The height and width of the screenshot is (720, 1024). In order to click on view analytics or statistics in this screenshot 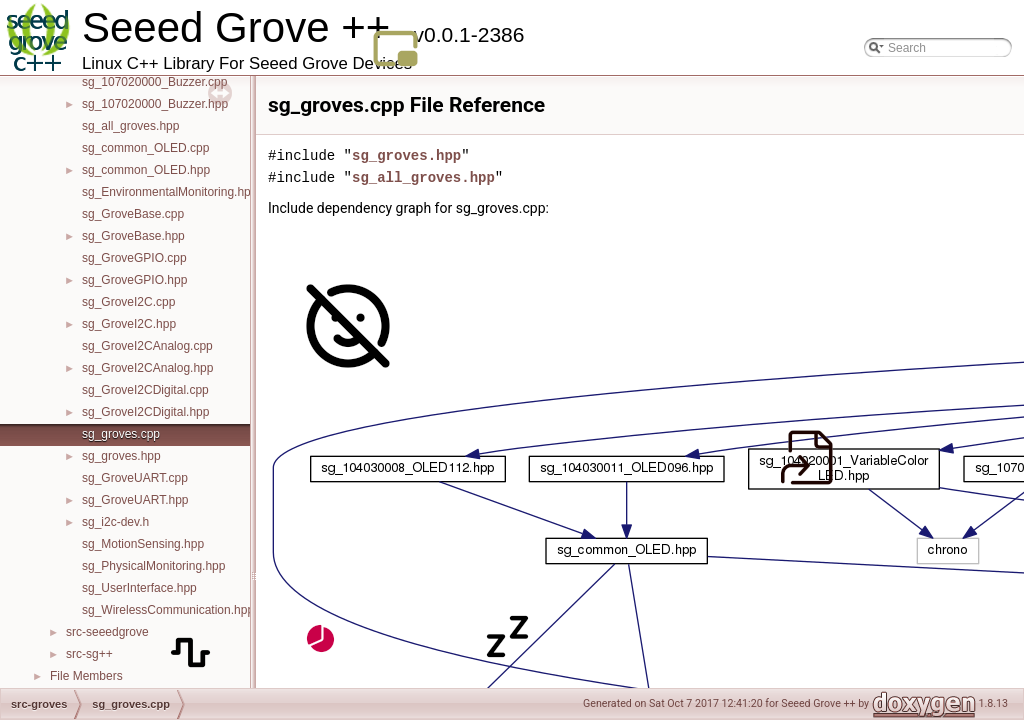, I will do `click(320, 638)`.